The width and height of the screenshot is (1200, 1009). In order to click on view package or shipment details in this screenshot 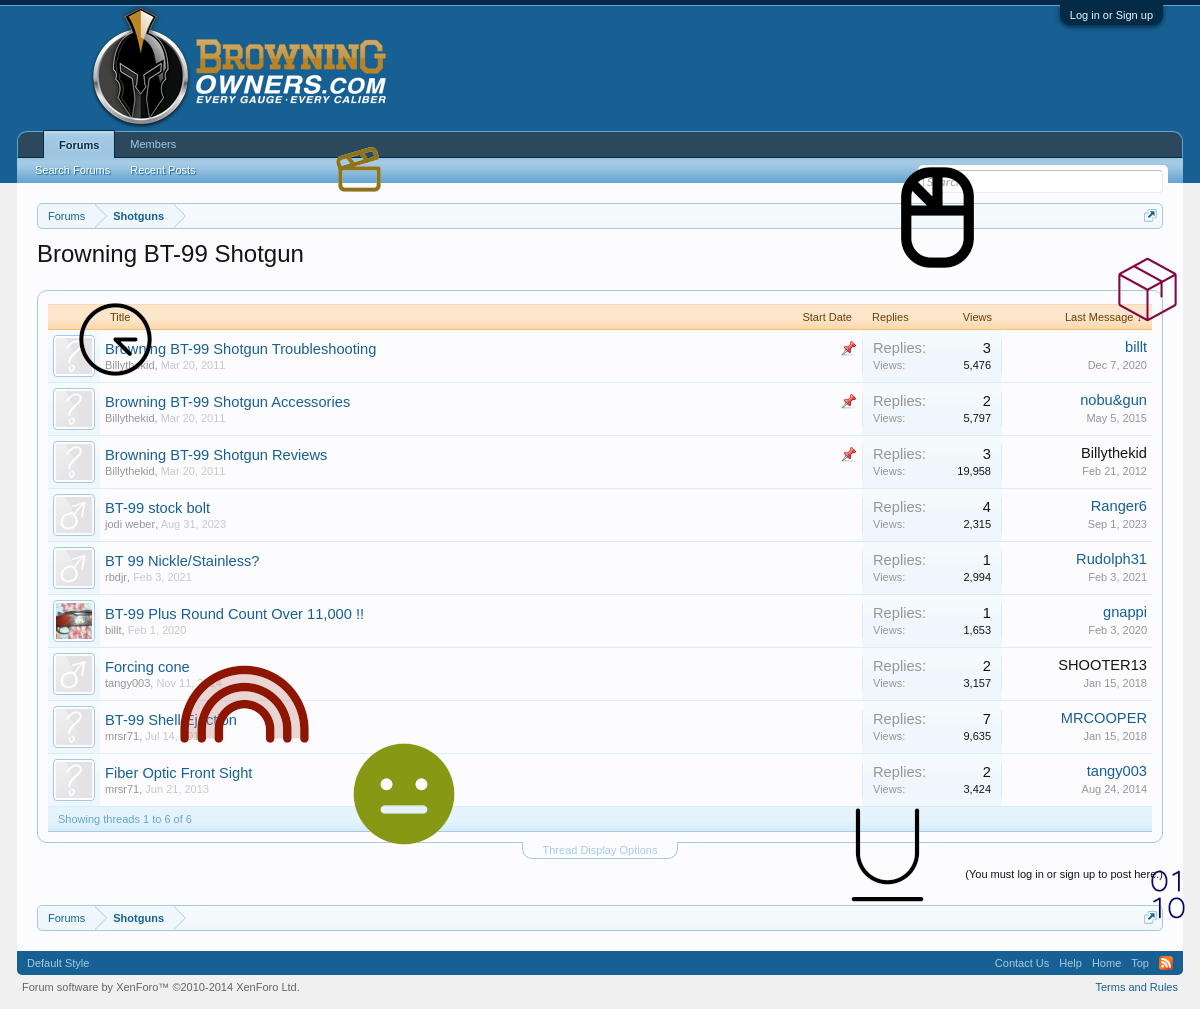, I will do `click(1147, 289)`.